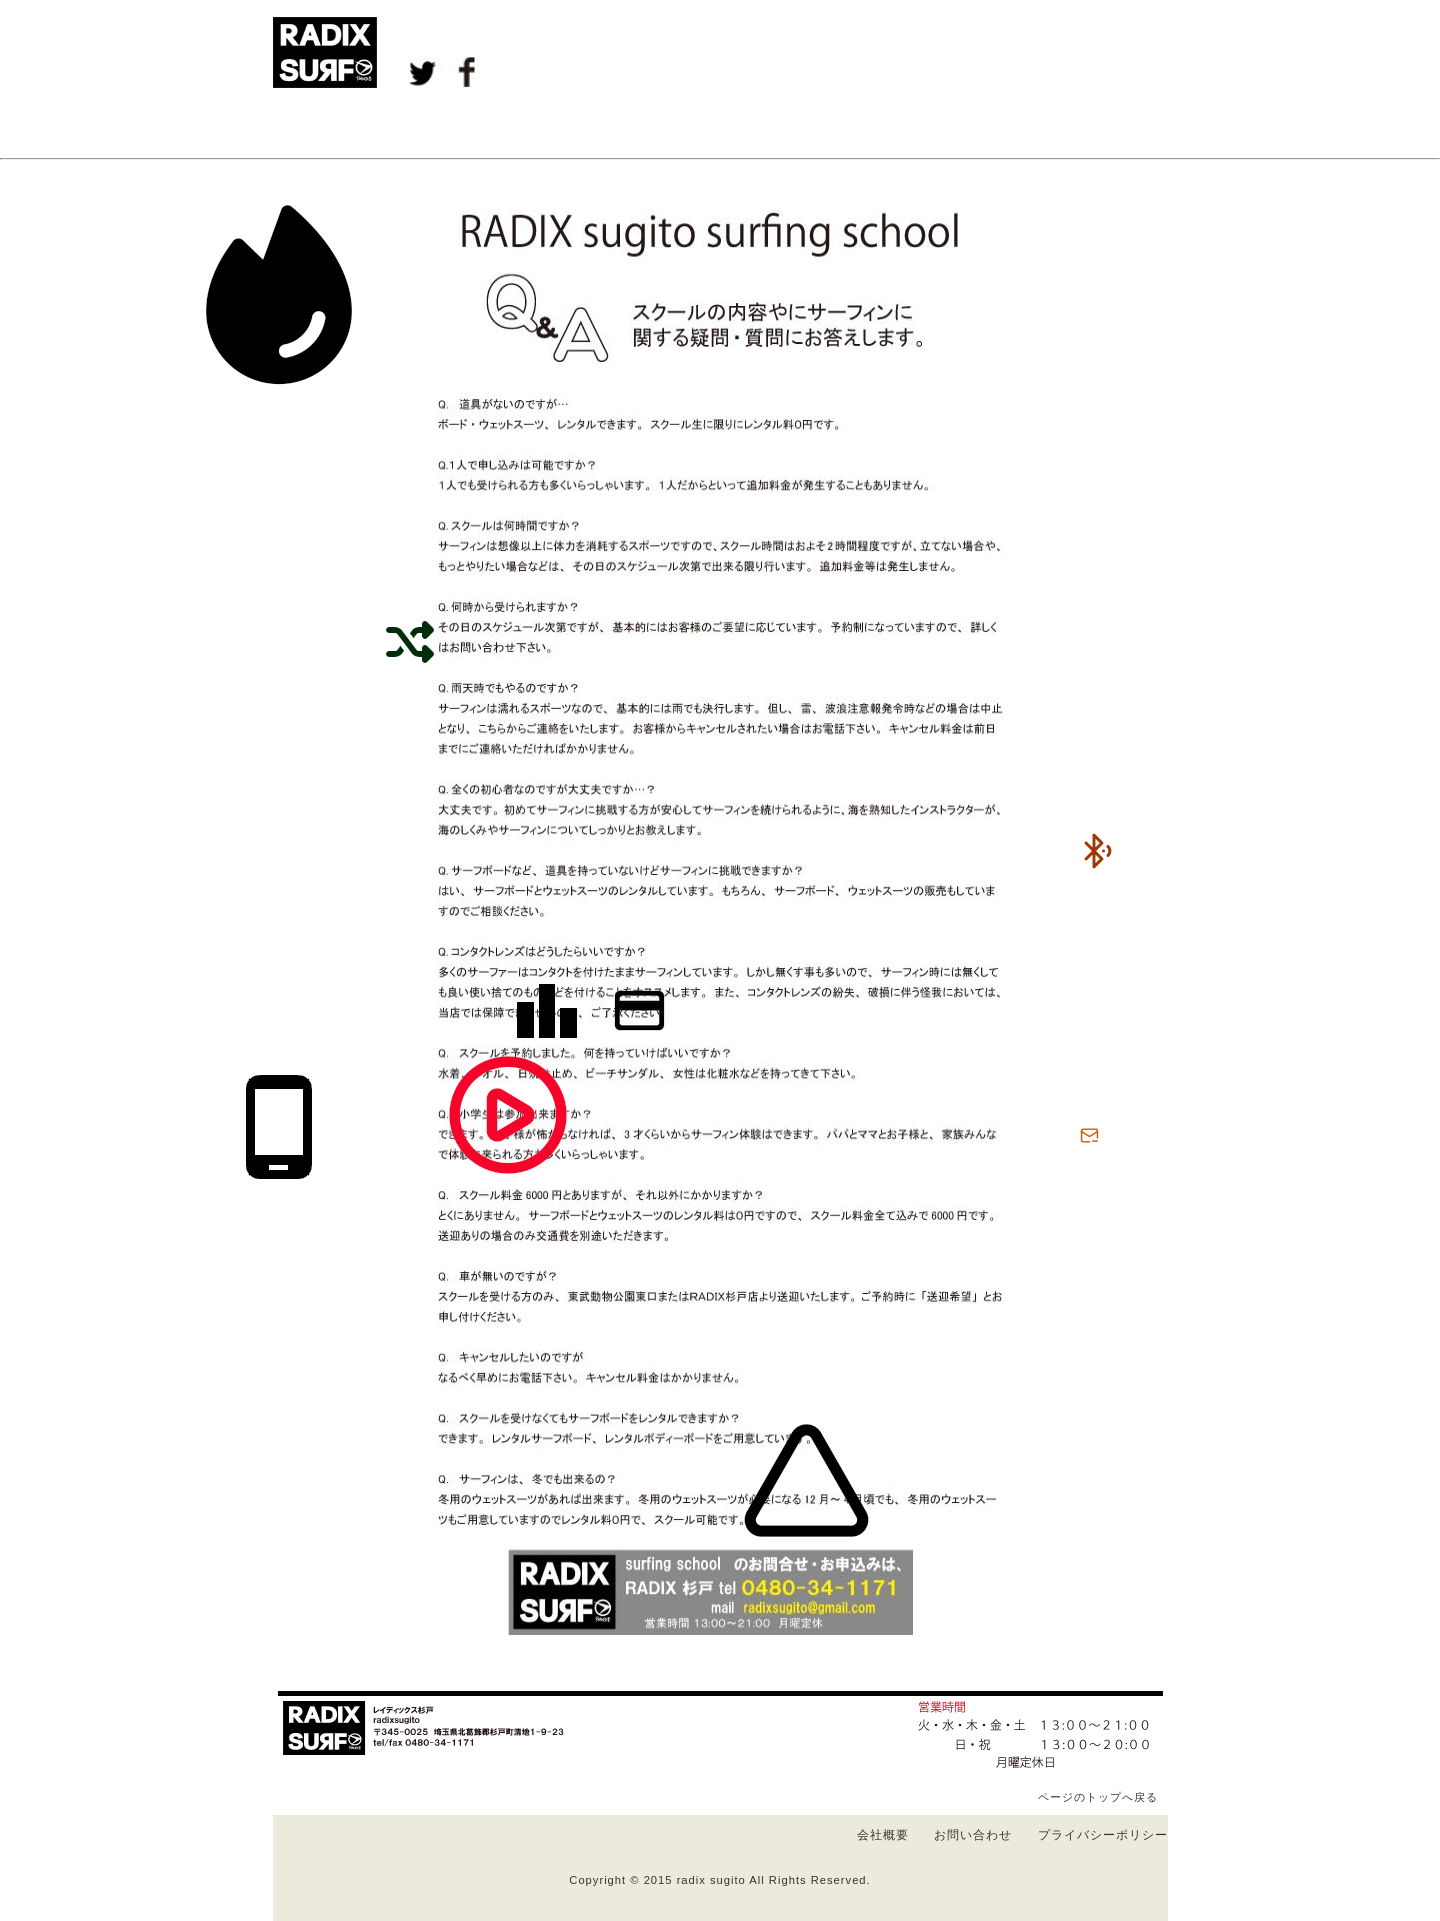  Describe the element at coordinates (639, 1010) in the screenshot. I see `access payment methods` at that location.